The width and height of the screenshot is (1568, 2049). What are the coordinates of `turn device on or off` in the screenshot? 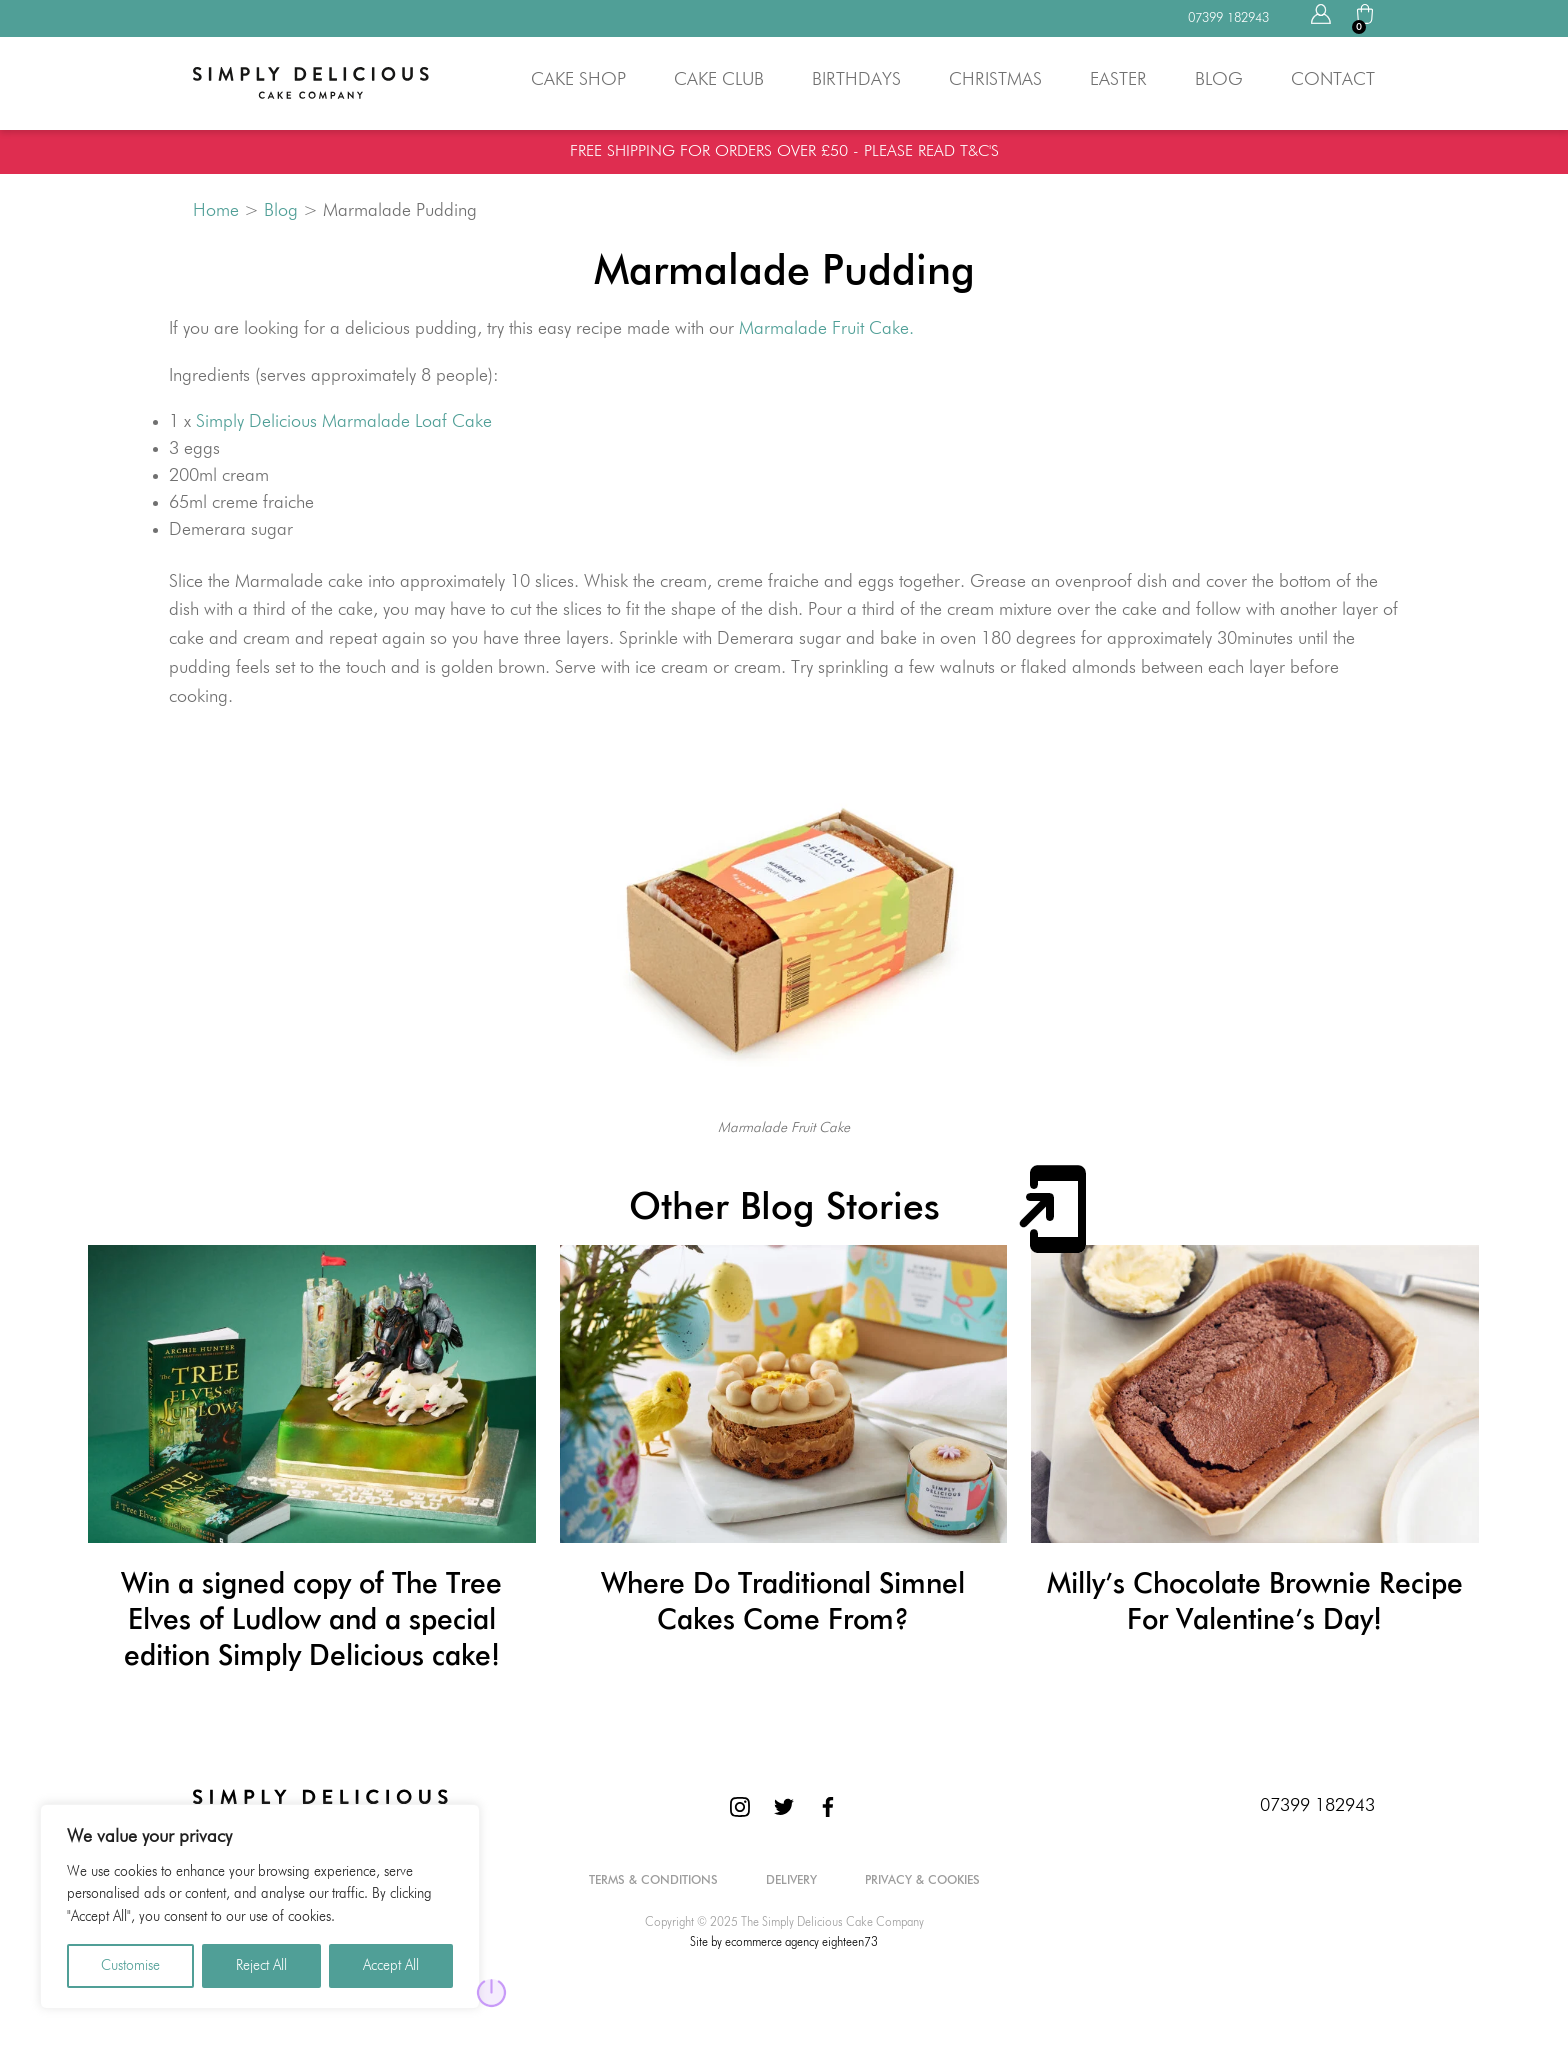 It's located at (491, 1992).